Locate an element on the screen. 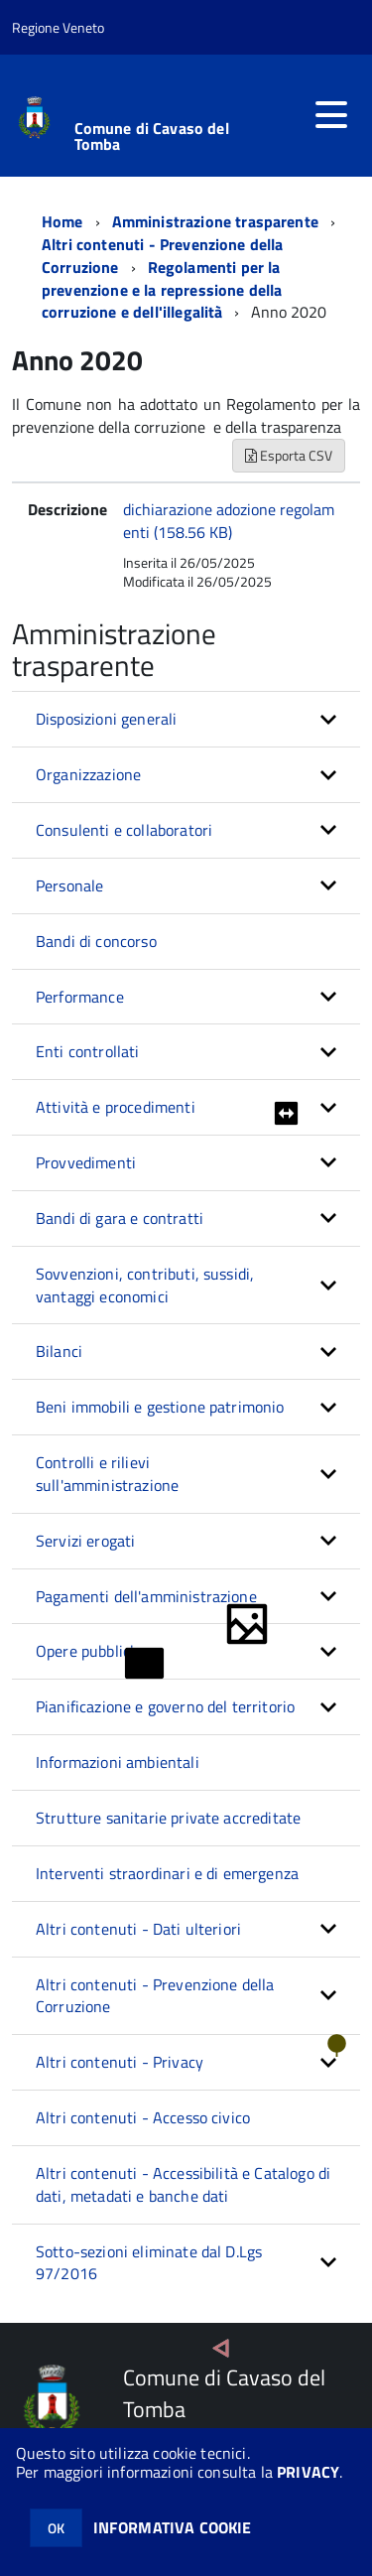 The image size is (372, 2576). play media in reverse is located at coordinates (221, 2348).